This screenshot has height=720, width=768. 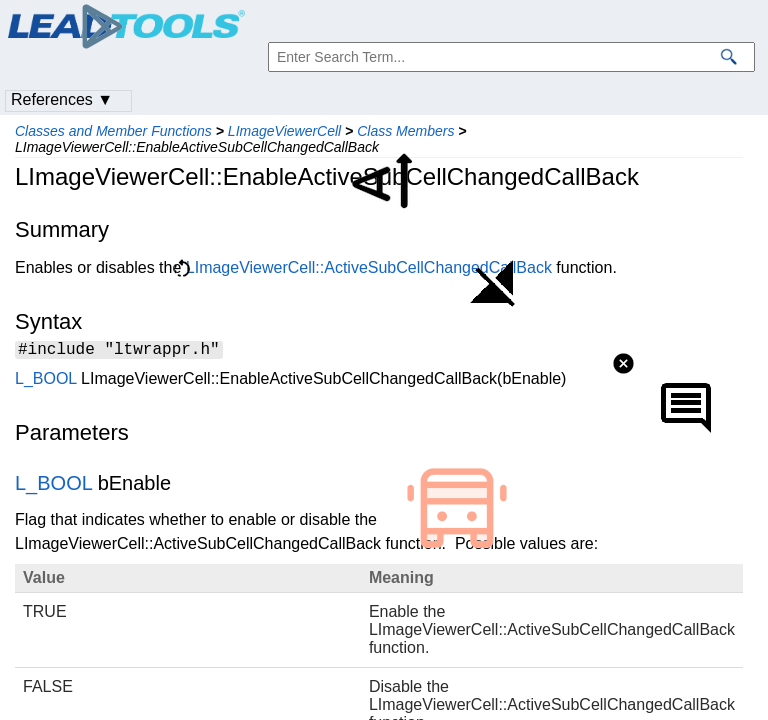 I want to click on rotate image counterclockwise, so click(x=182, y=269).